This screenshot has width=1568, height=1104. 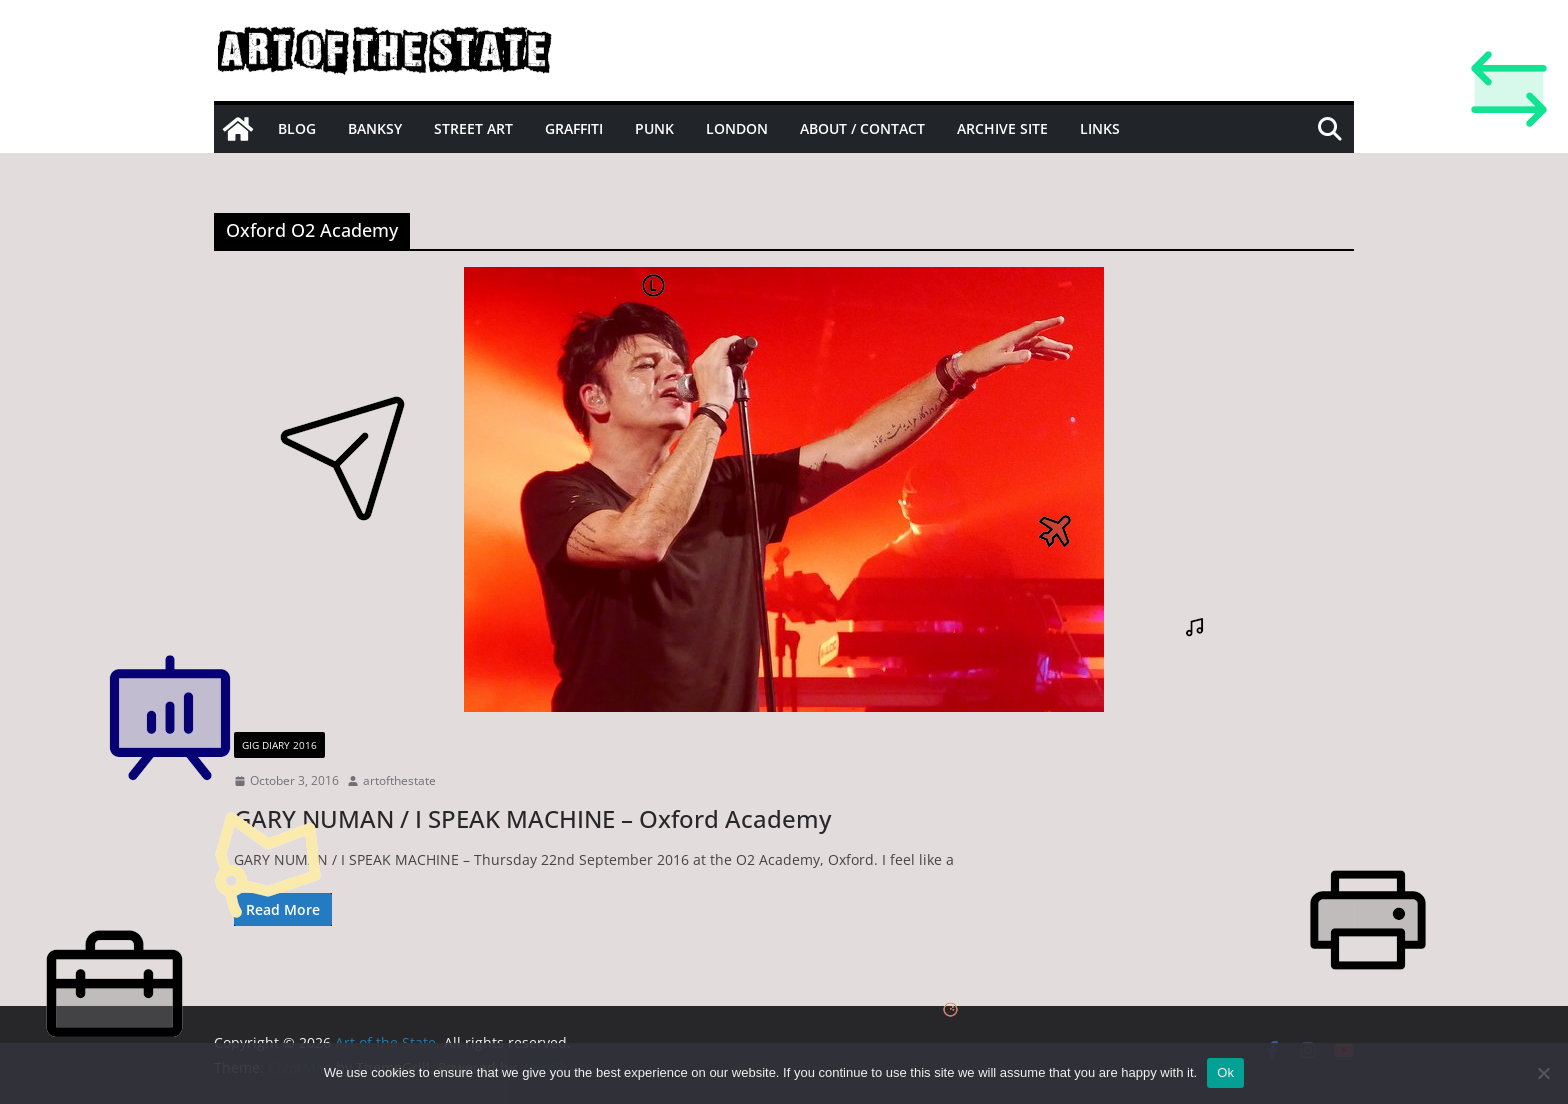 I want to click on swap or exchange items, so click(x=1509, y=89).